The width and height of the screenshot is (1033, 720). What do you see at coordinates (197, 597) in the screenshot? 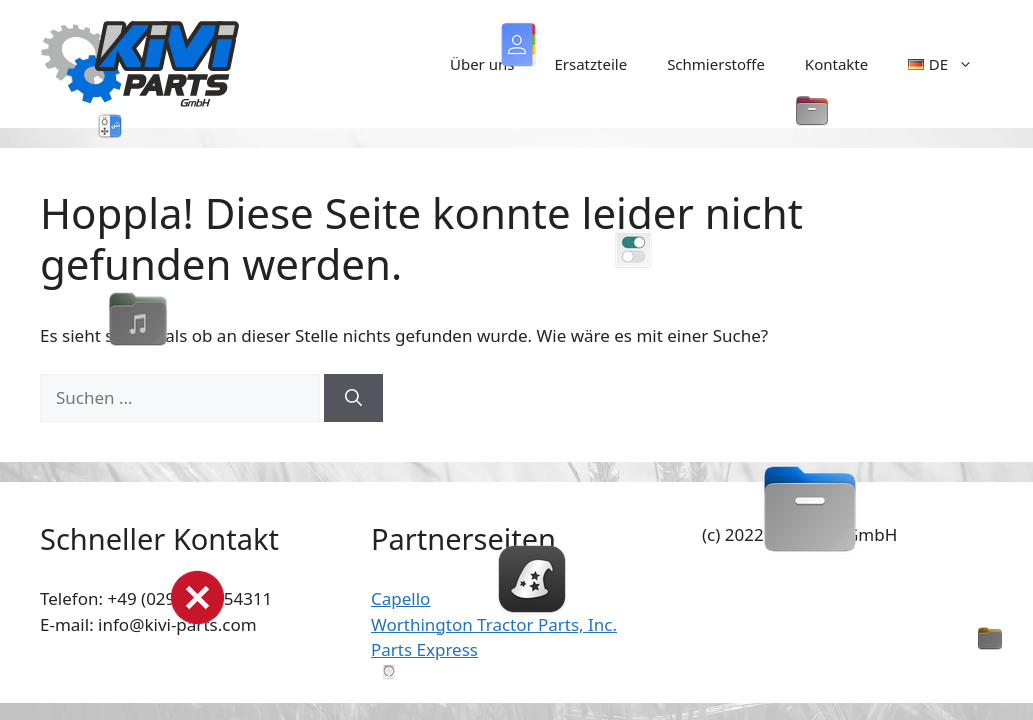
I see `cancel the current action or operation` at bounding box center [197, 597].